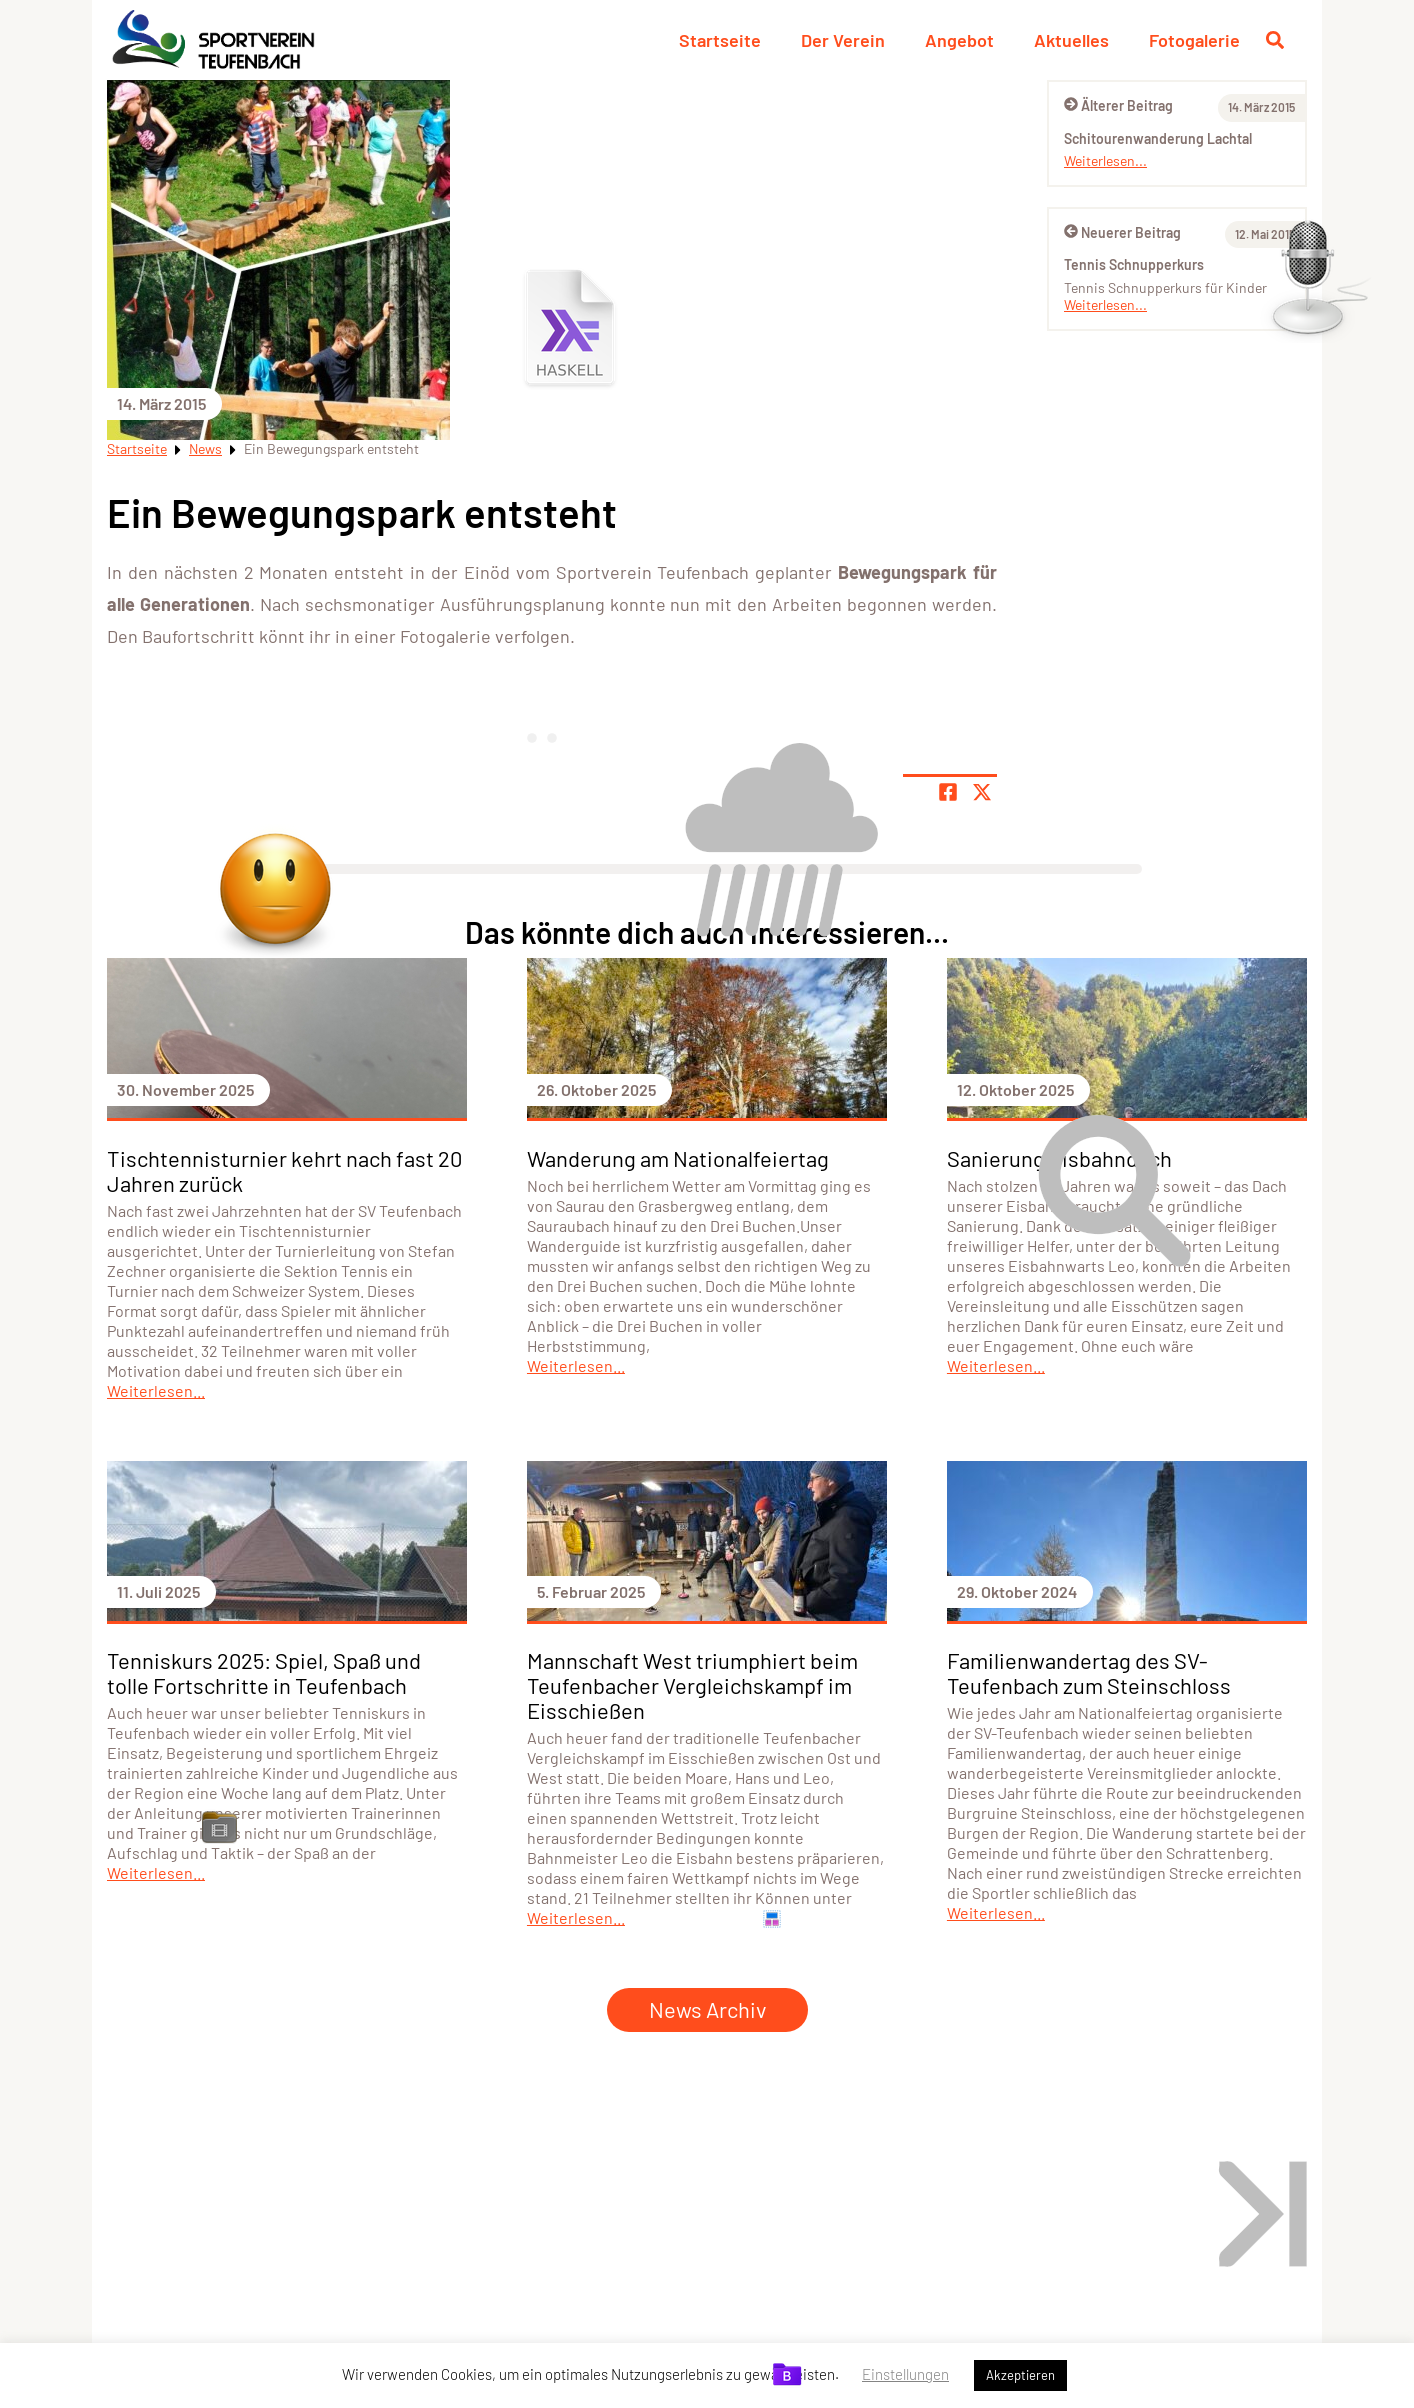 The height and width of the screenshot is (2408, 1414). I want to click on access microphone settings, so click(1310, 274).